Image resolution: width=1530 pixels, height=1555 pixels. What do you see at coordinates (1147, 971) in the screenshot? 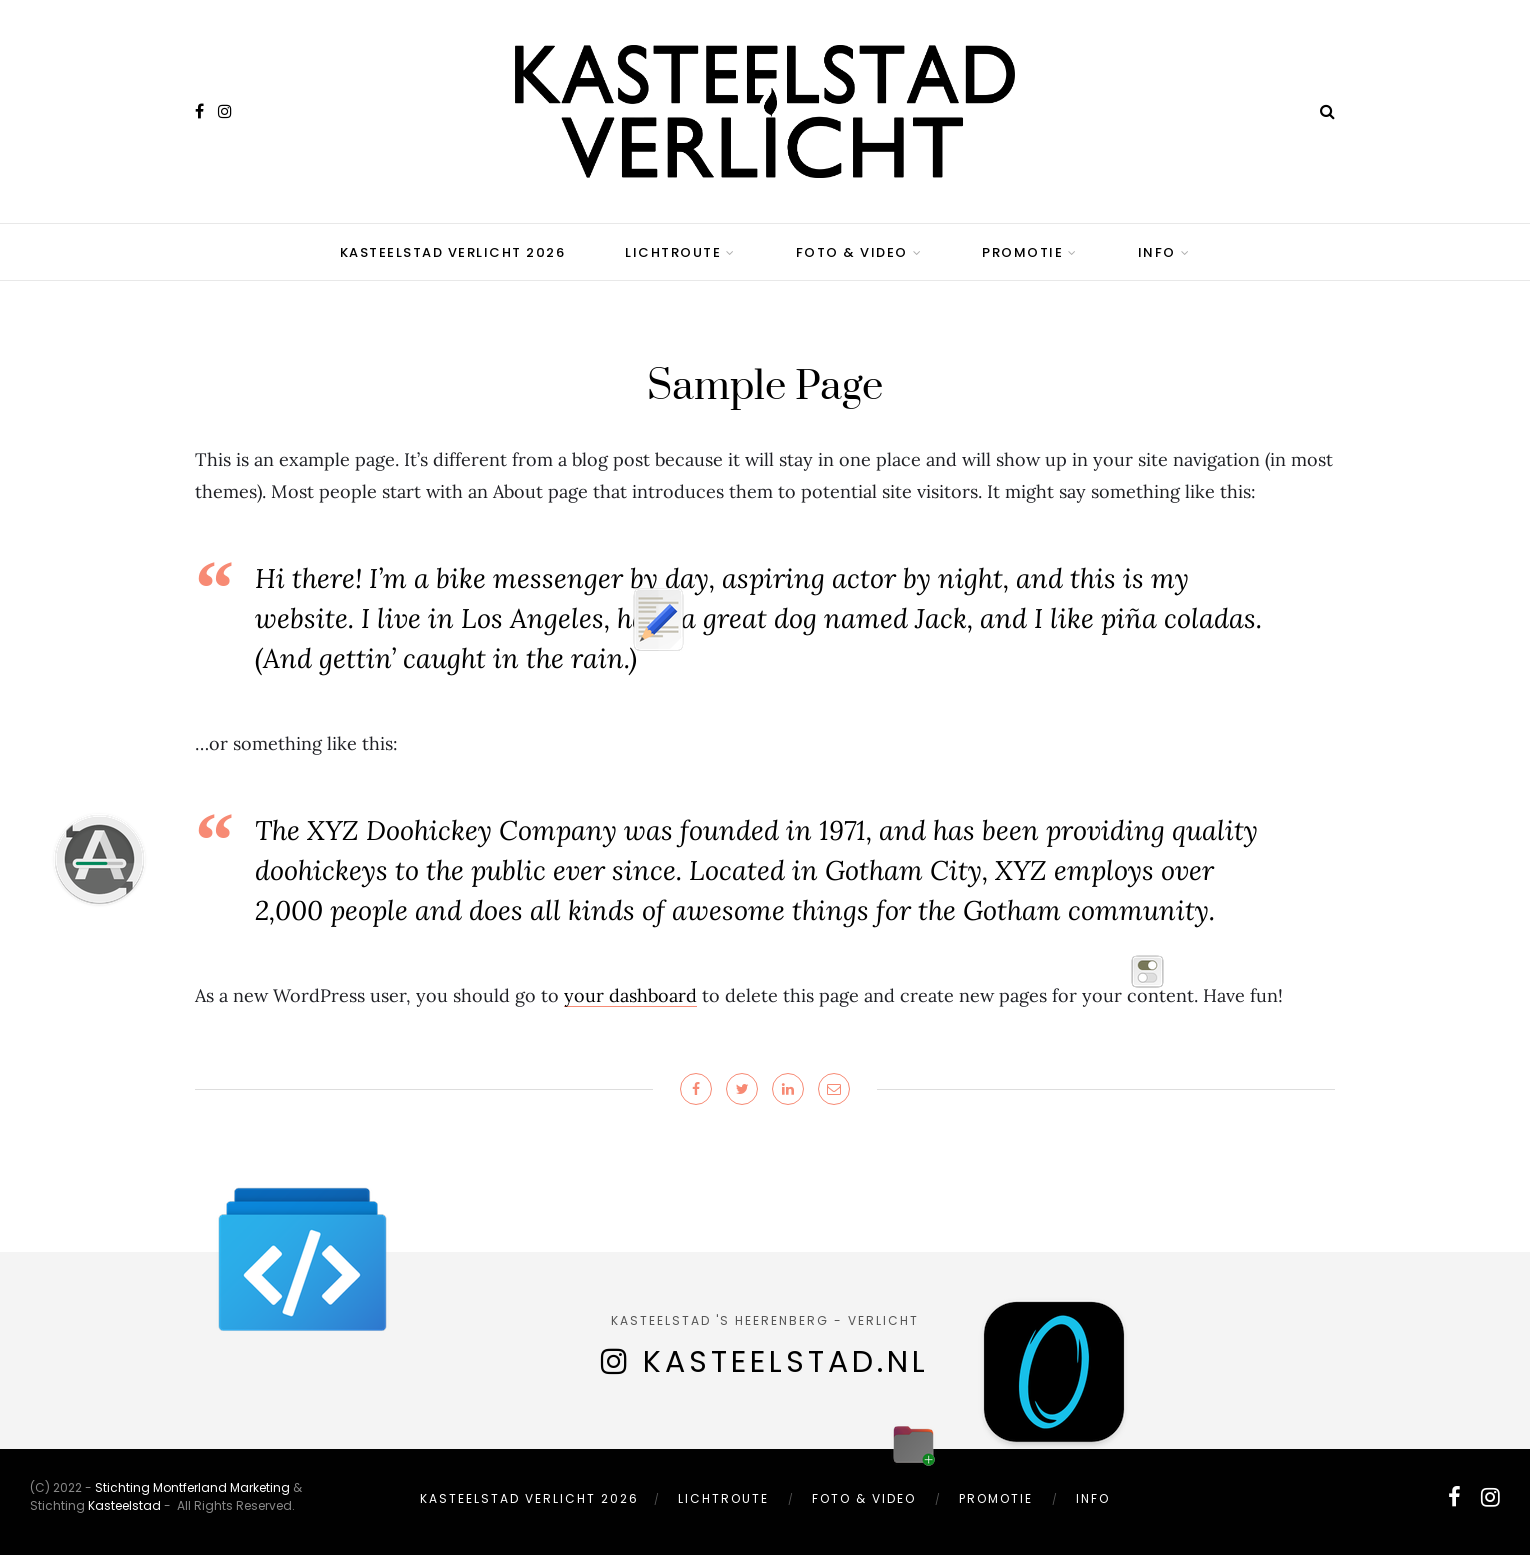
I see `open gnome tweaks to customize desktop settings` at bounding box center [1147, 971].